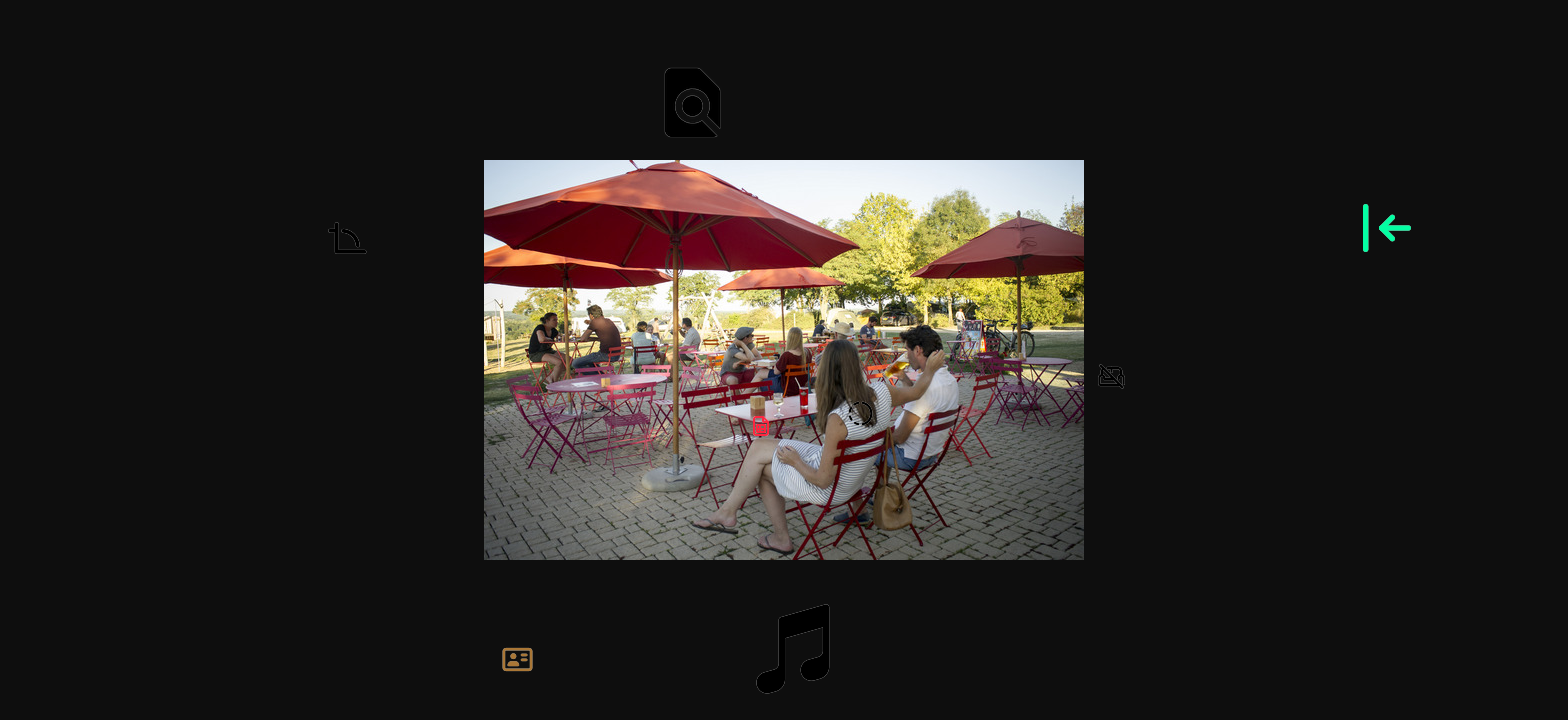  I want to click on indicates loading or processing in progress, so click(860, 413).